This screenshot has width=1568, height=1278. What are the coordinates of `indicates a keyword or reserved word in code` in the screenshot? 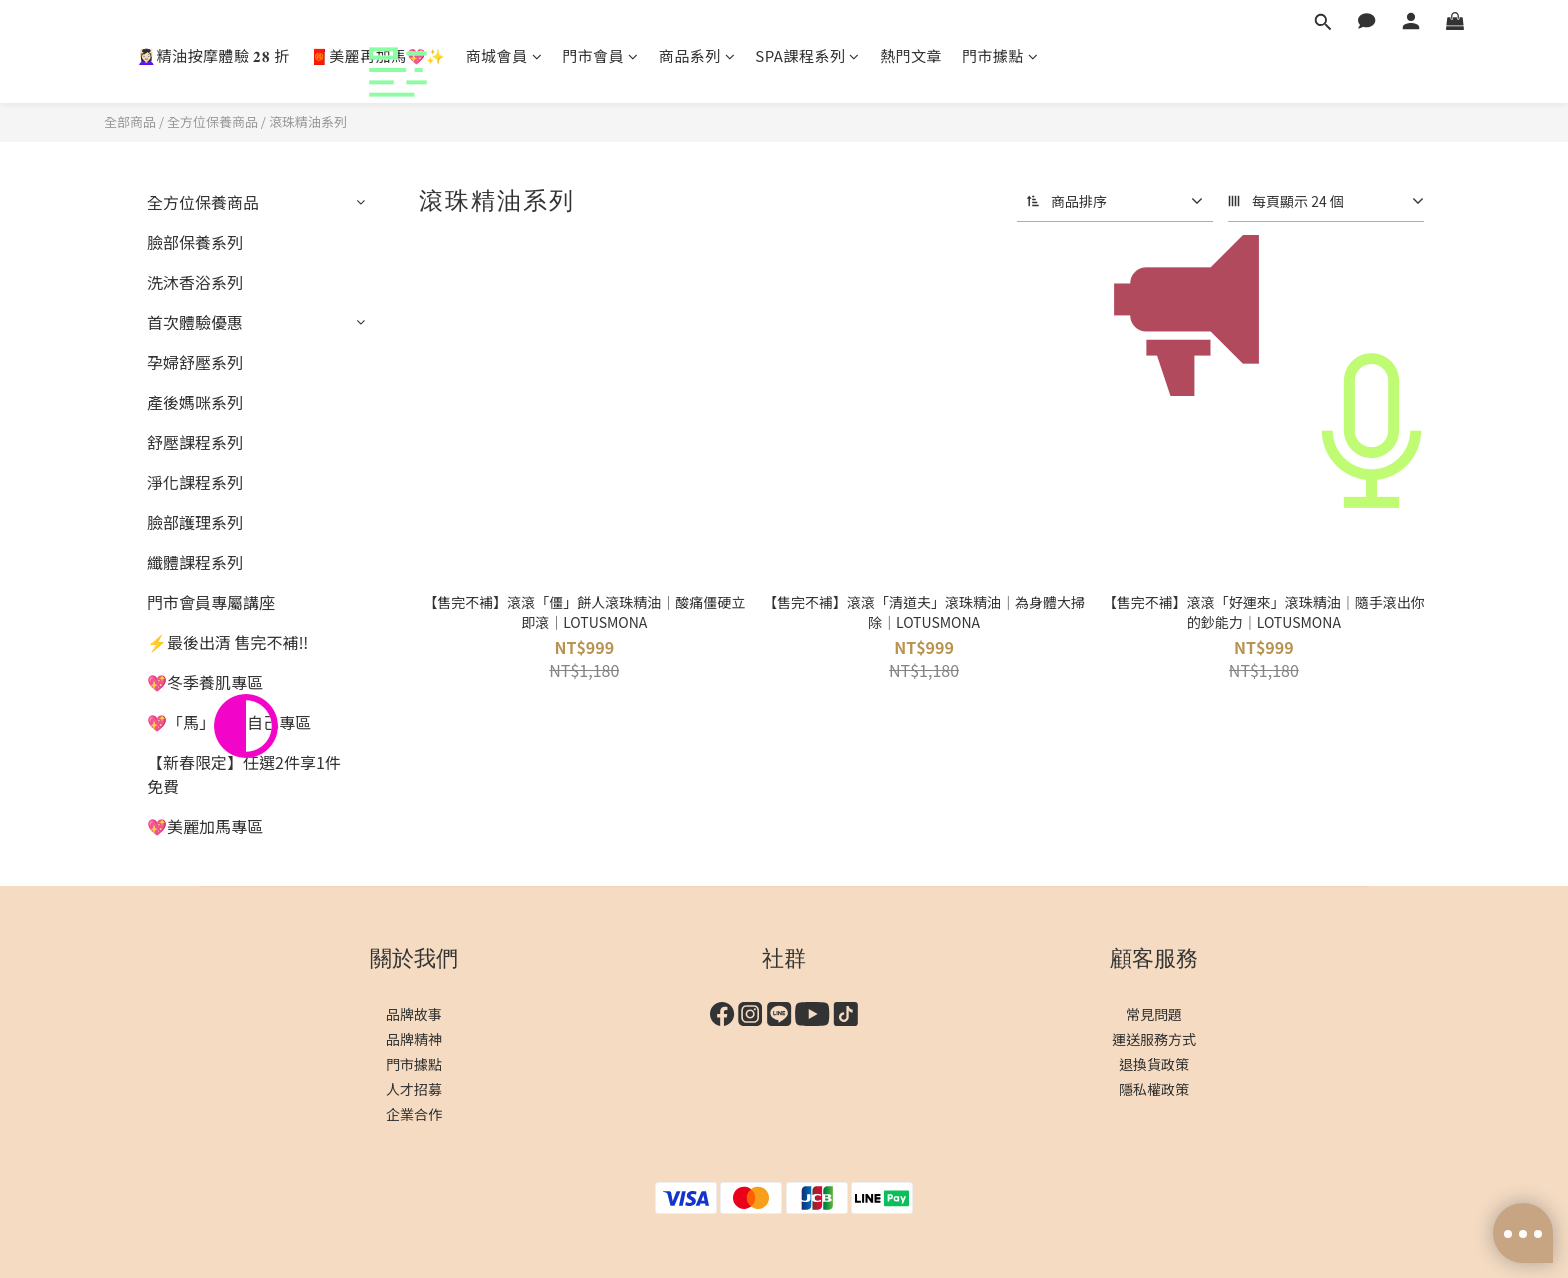 It's located at (398, 72).